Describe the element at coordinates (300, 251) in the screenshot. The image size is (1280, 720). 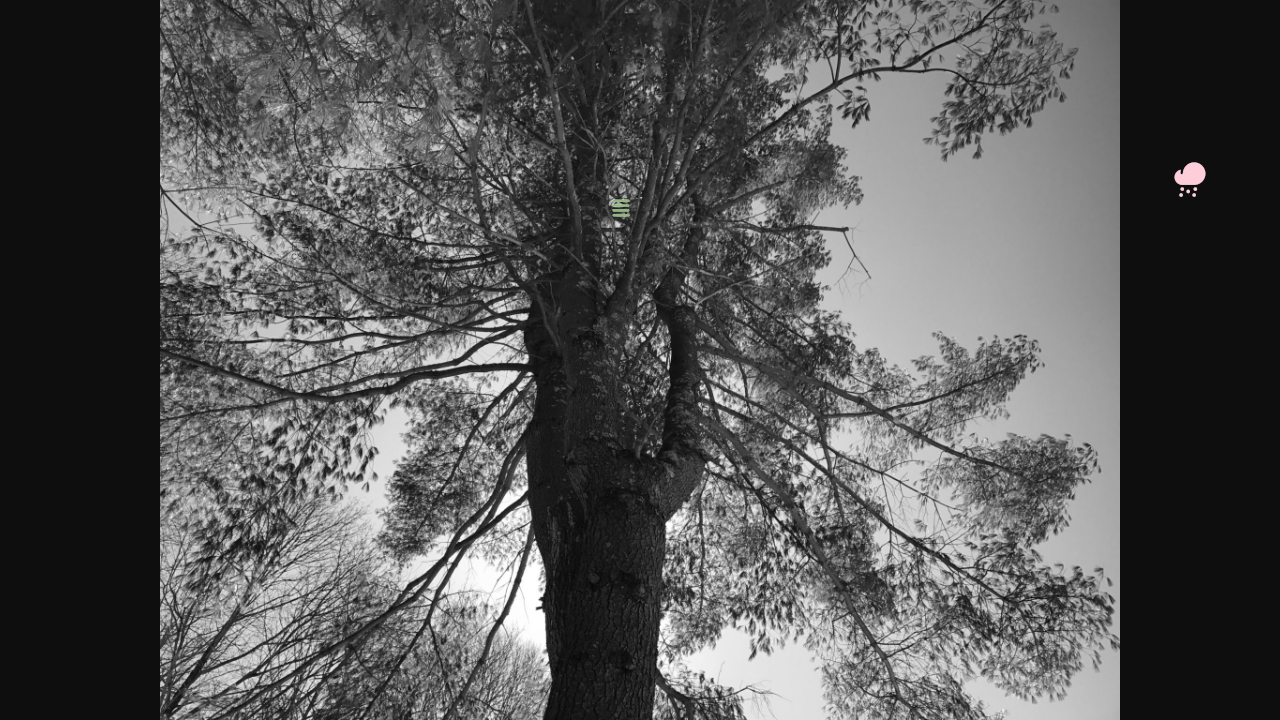
I see `view or open a CSS stylesheet file` at that location.